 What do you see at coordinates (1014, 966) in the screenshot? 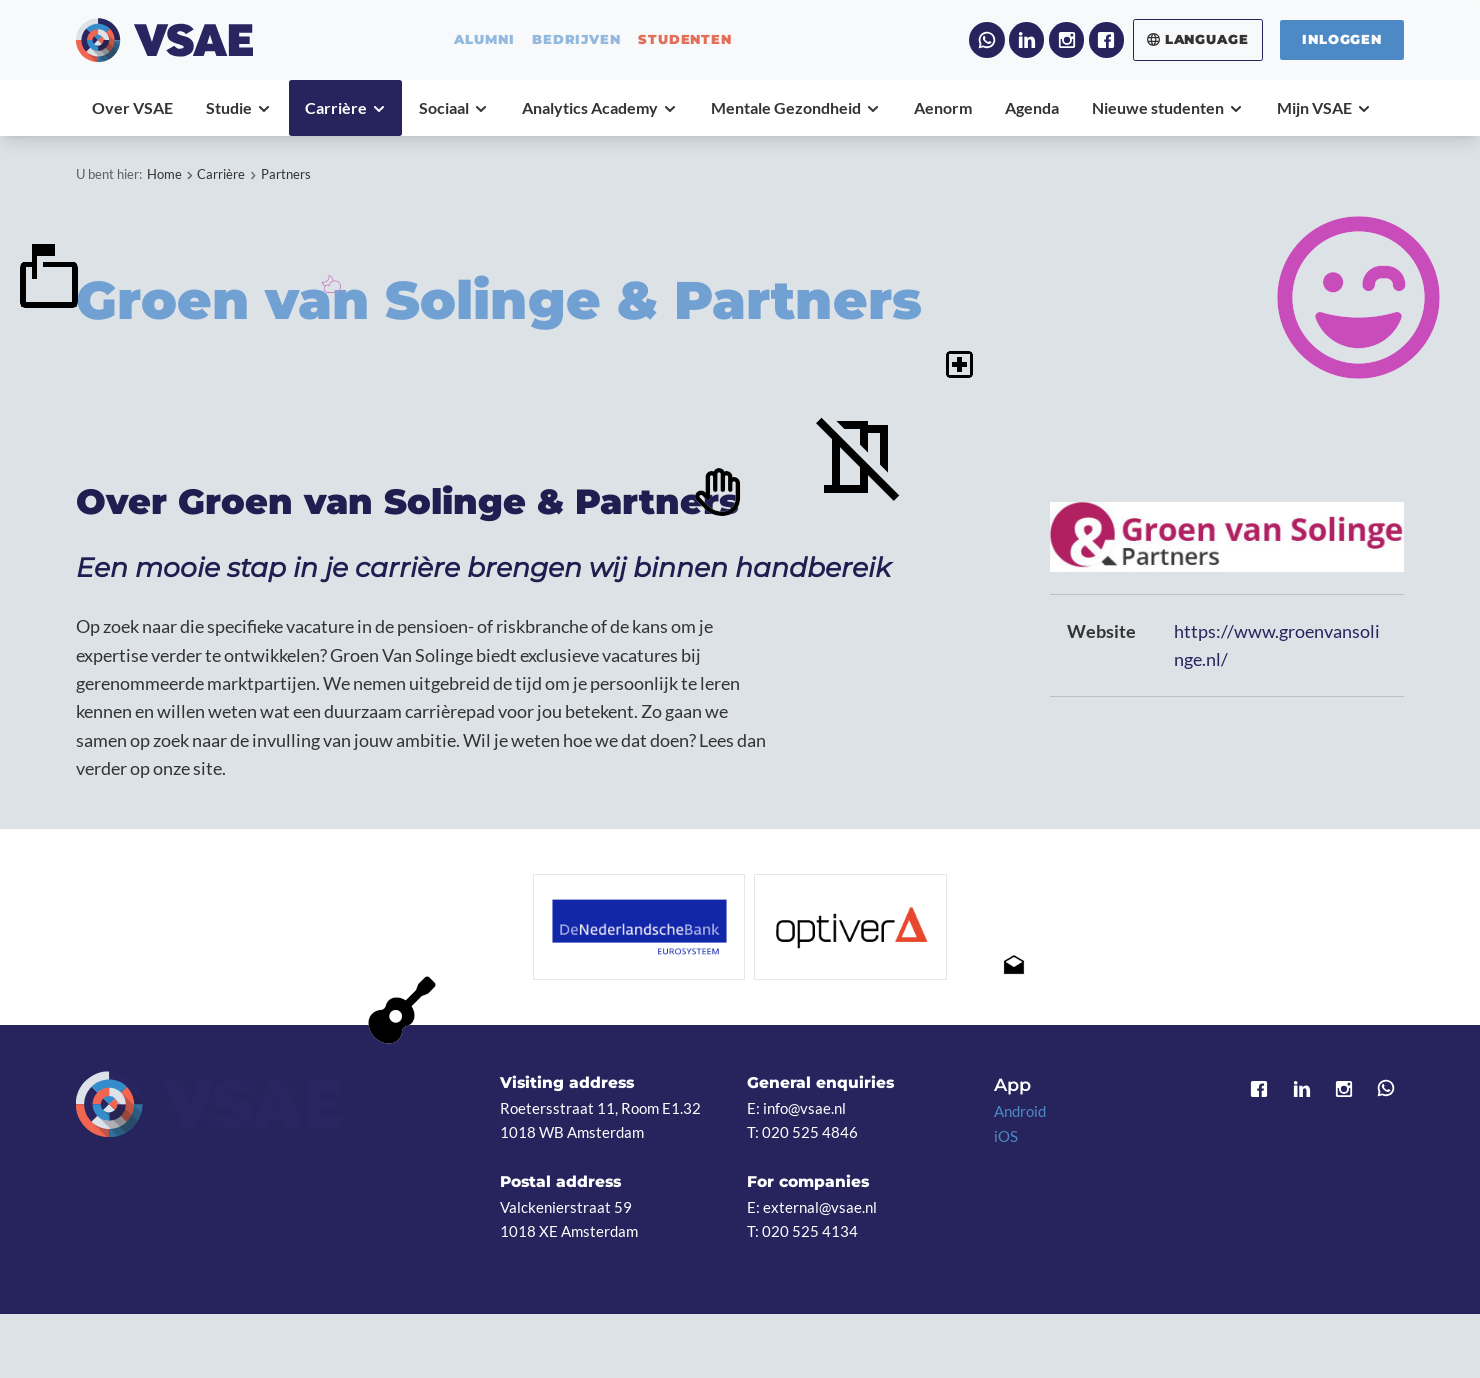
I see `view drafts folder` at bounding box center [1014, 966].